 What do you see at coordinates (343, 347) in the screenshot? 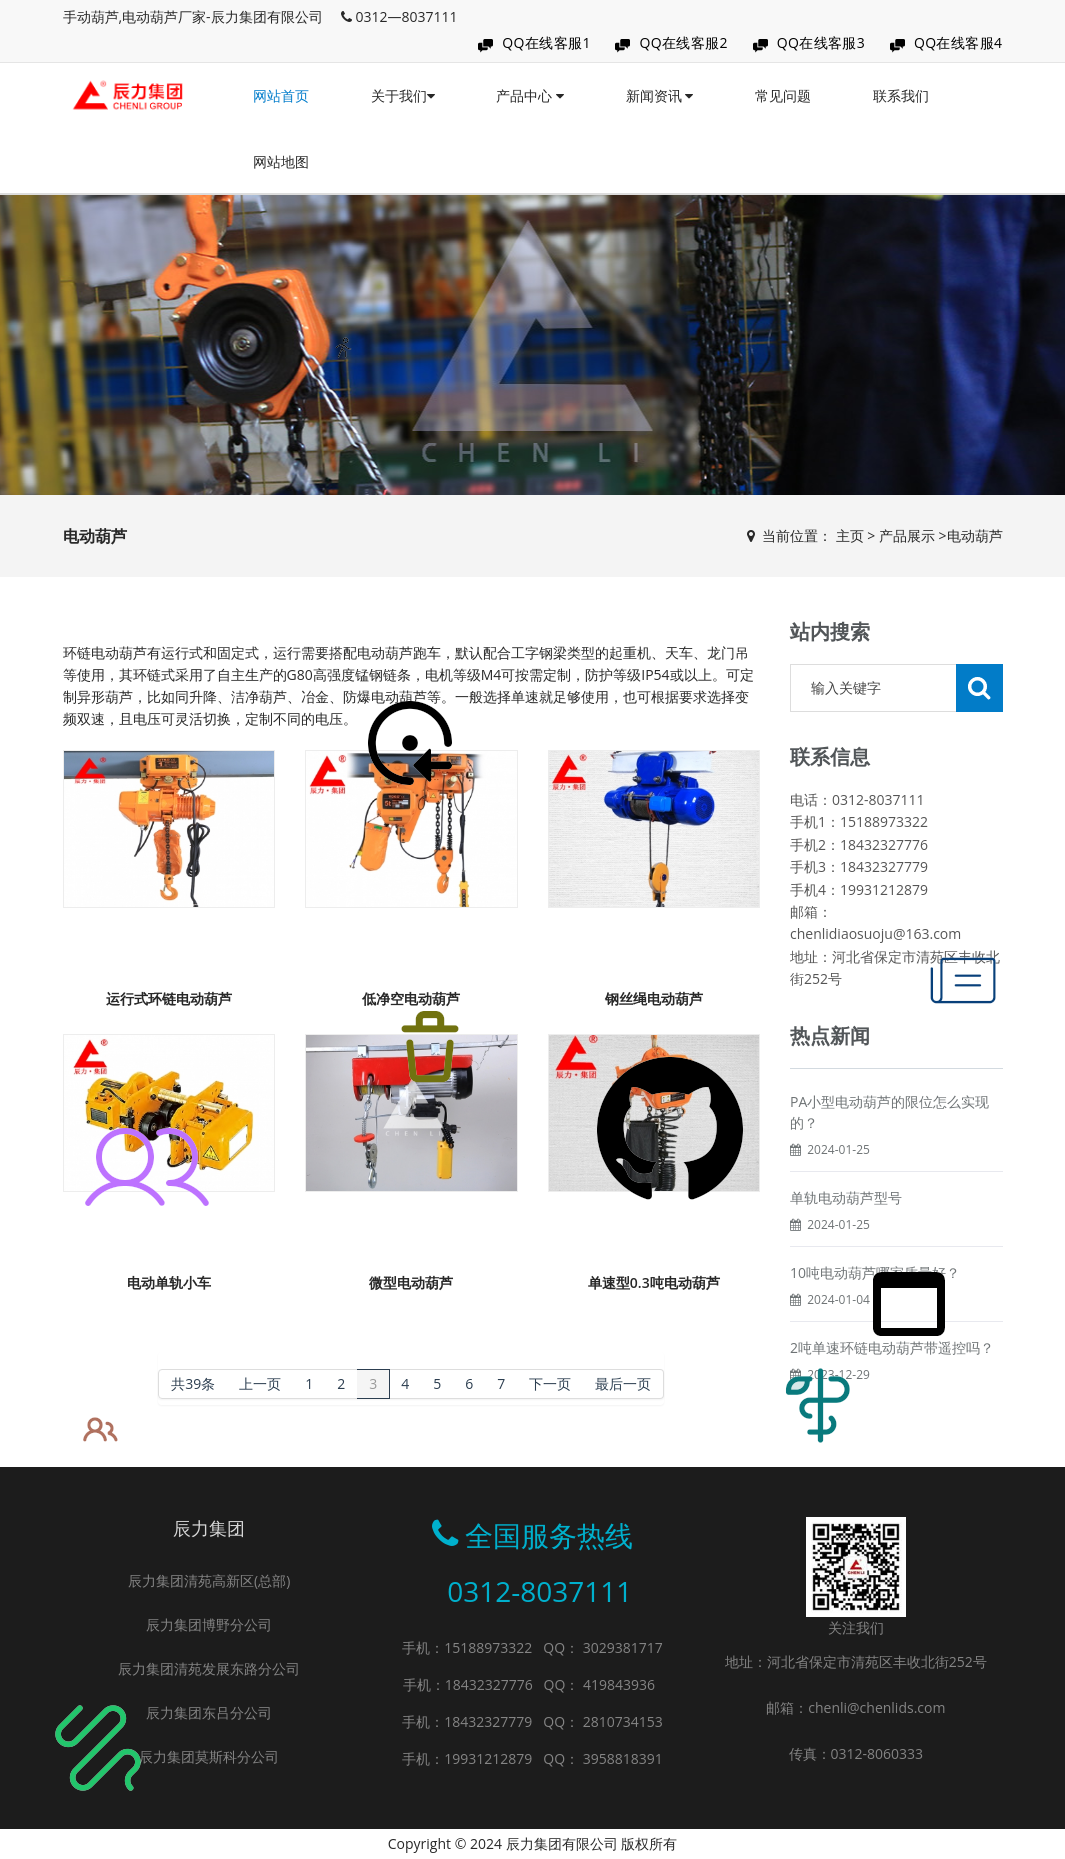
I see `pedestrian or walking directions mode` at bounding box center [343, 347].